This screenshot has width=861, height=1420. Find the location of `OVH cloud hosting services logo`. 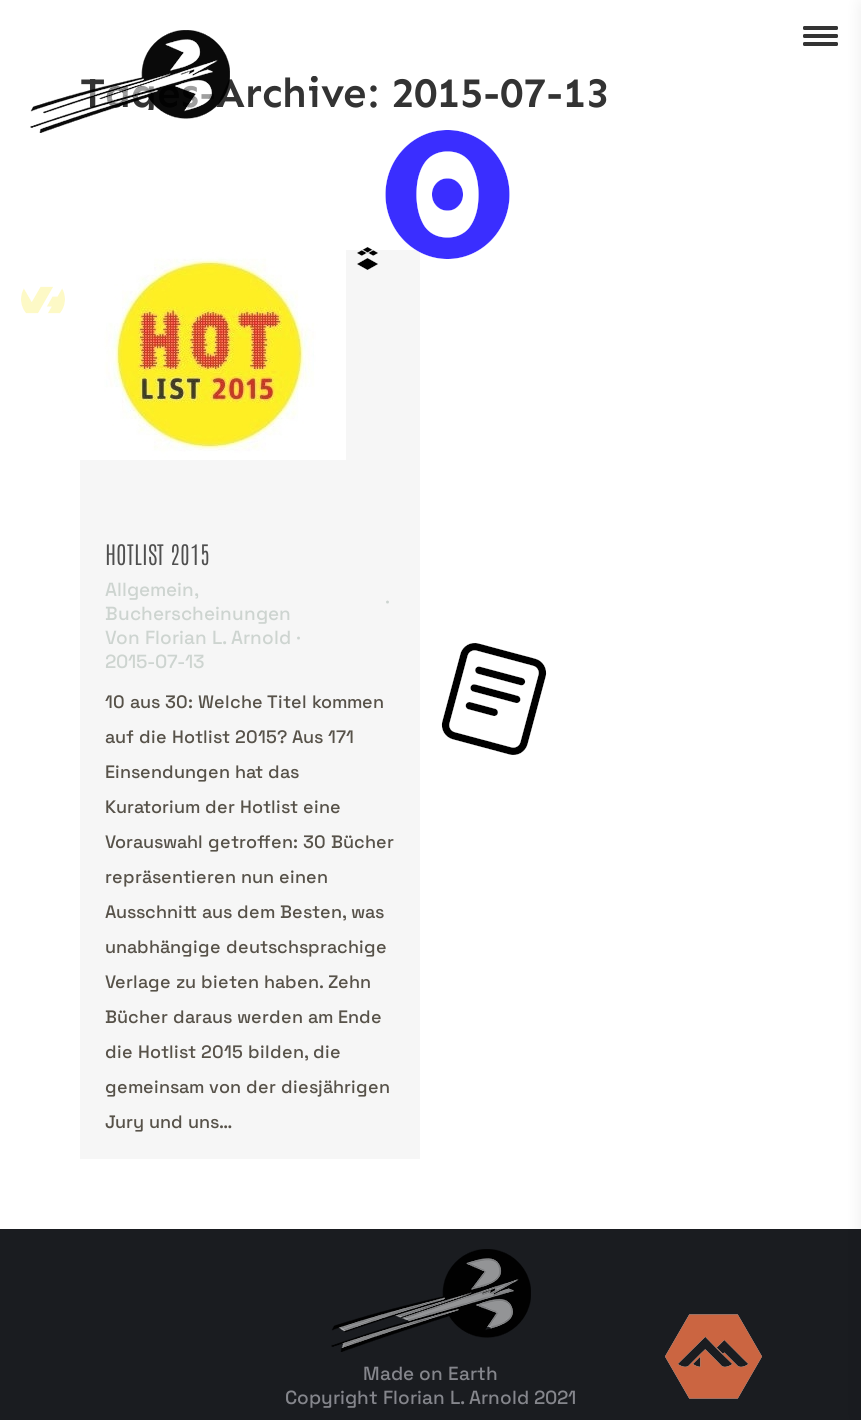

OVH cloud hosting services logo is located at coordinates (43, 300).